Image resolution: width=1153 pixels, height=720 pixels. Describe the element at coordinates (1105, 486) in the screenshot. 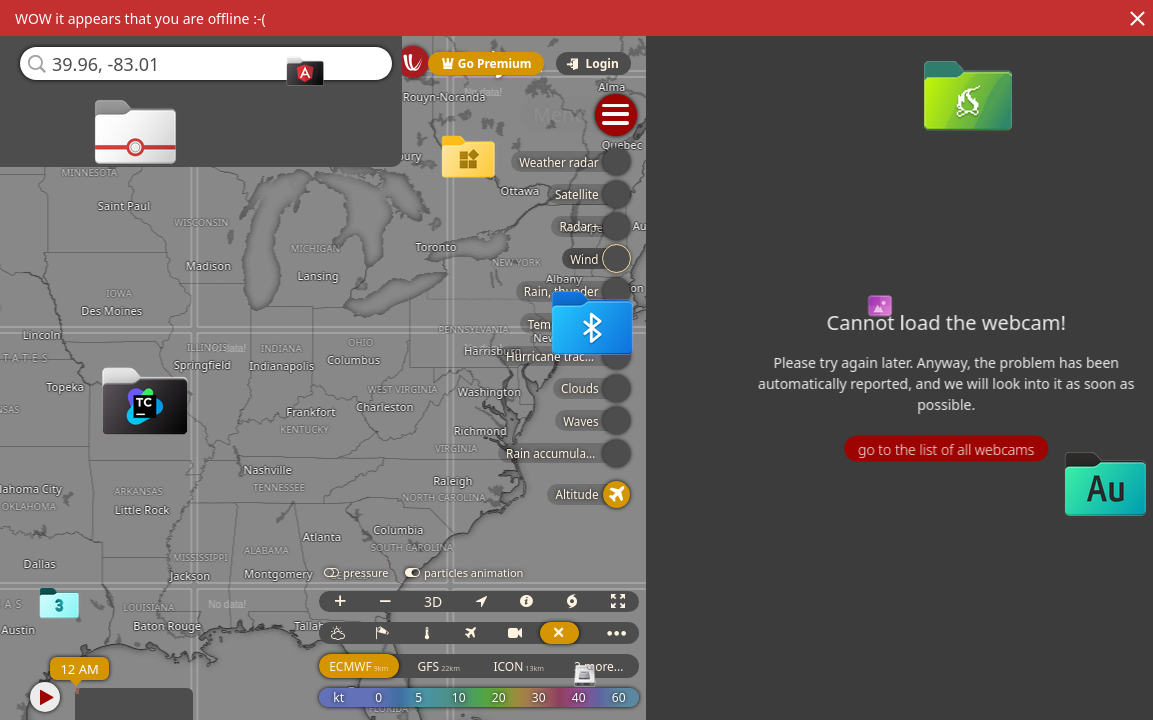

I see `open Adobe Audition project files folder` at that location.